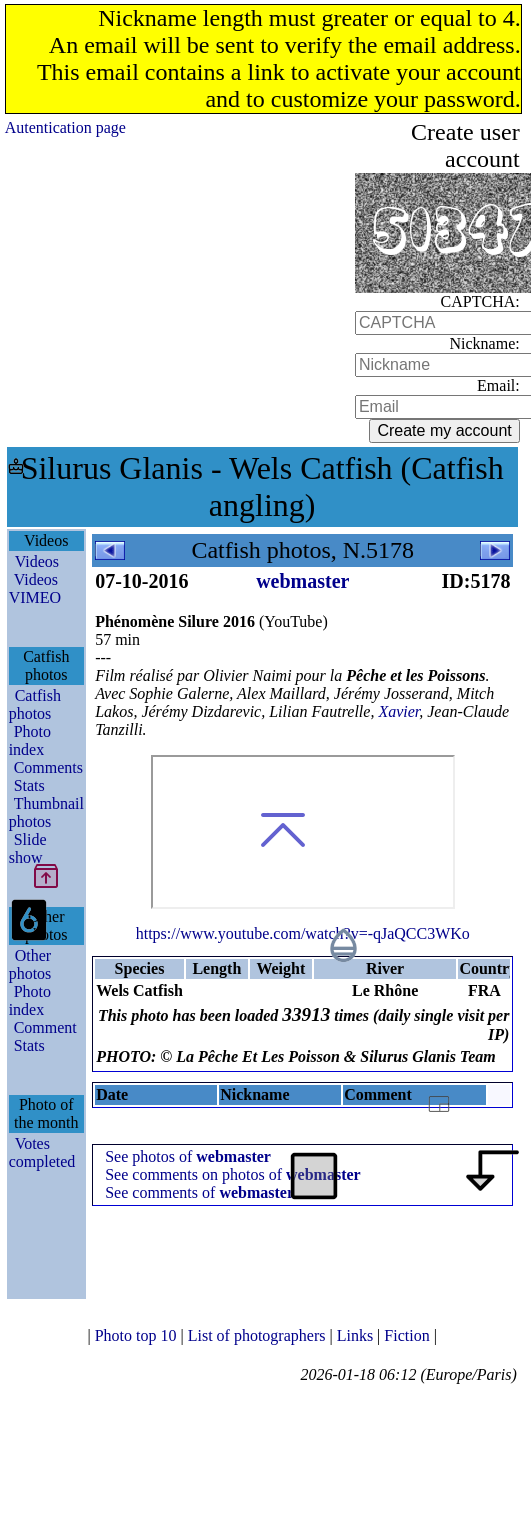 The height and width of the screenshot is (1540, 531). Describe the element at coordinates (46, 876) in the screenshot. I see `upload or export a package` at that location.